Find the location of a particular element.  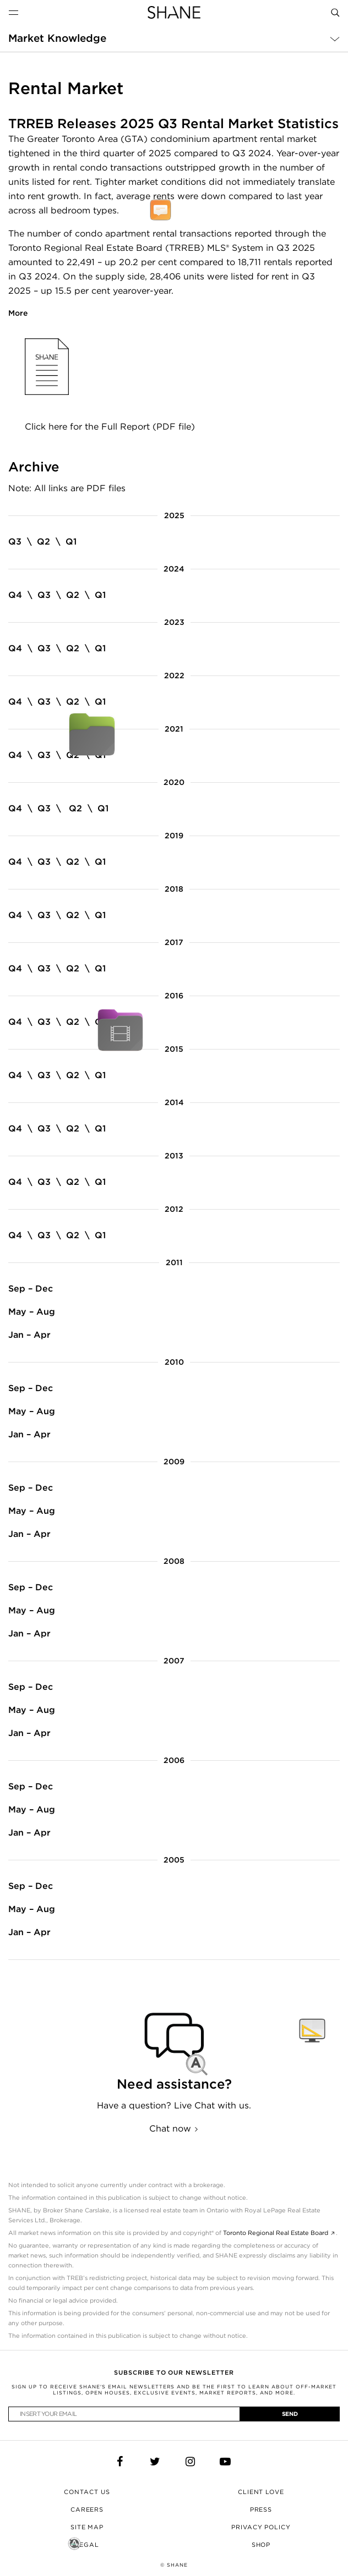

access display settings is located at coordinates (312, 2030).